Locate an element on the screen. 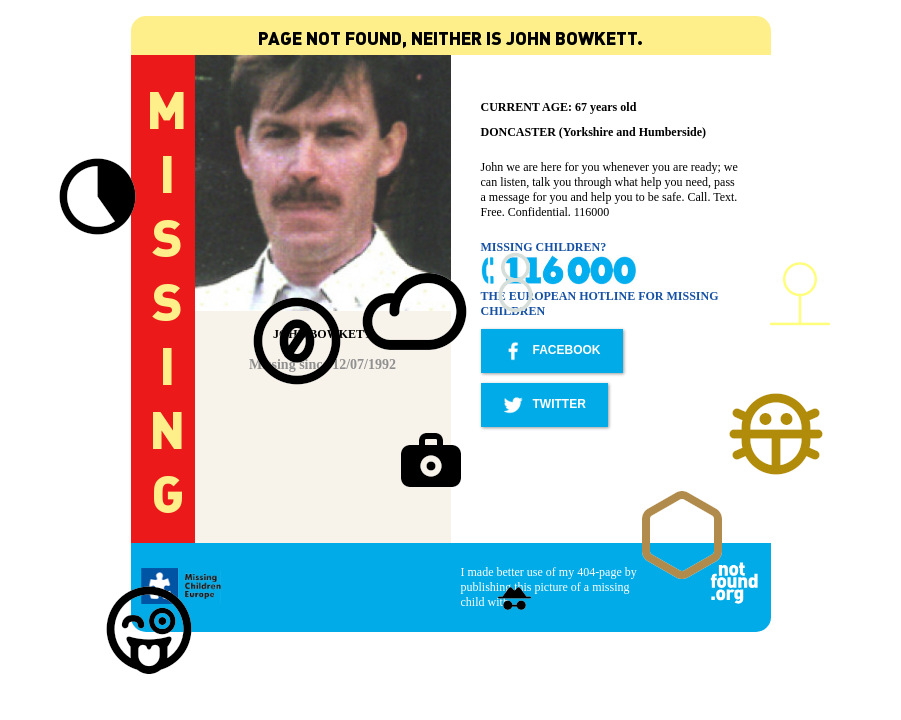 Image resolution: width=901 pixels, height=720 pixels. mark a location on the map is located at coordinates (800, 295).